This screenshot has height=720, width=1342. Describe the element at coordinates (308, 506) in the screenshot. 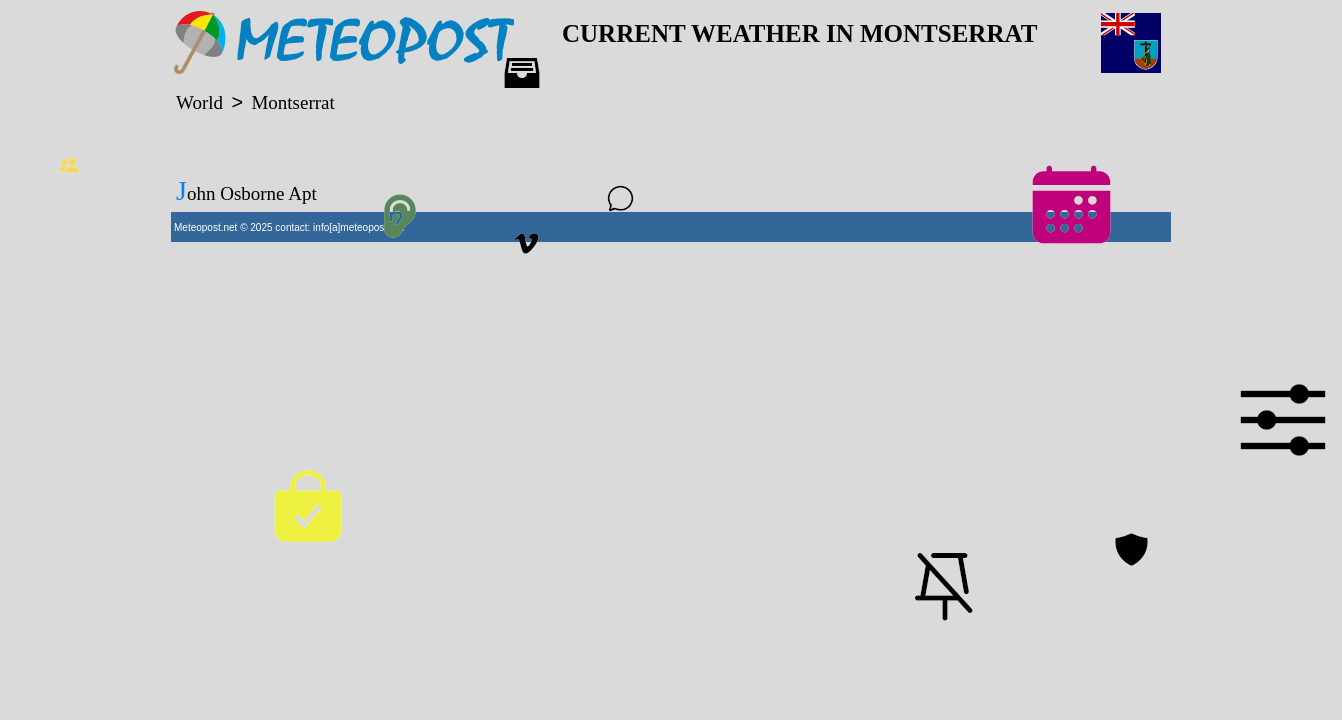

I see `purchase completed successfully` at that location.